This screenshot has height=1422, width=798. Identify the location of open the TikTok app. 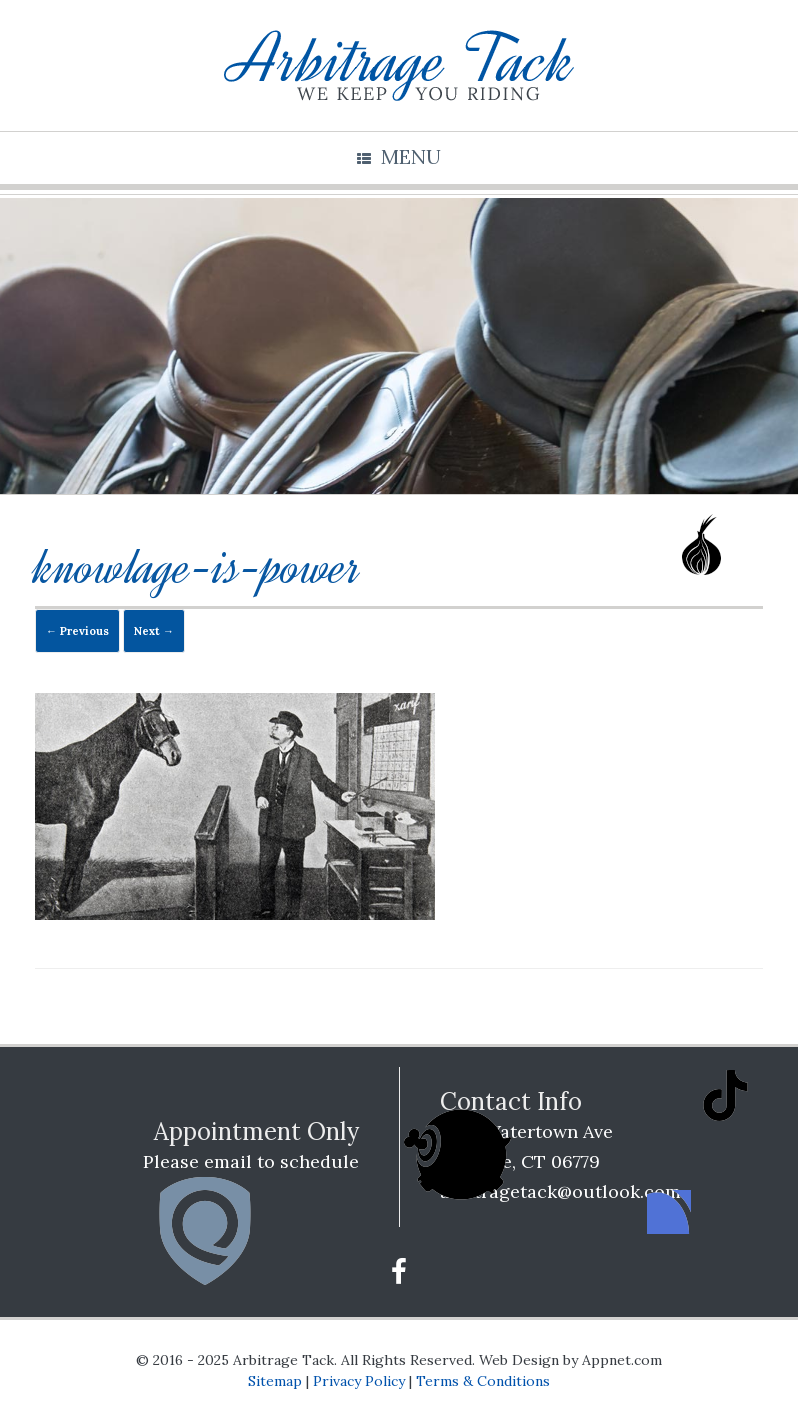
(725, 1095).